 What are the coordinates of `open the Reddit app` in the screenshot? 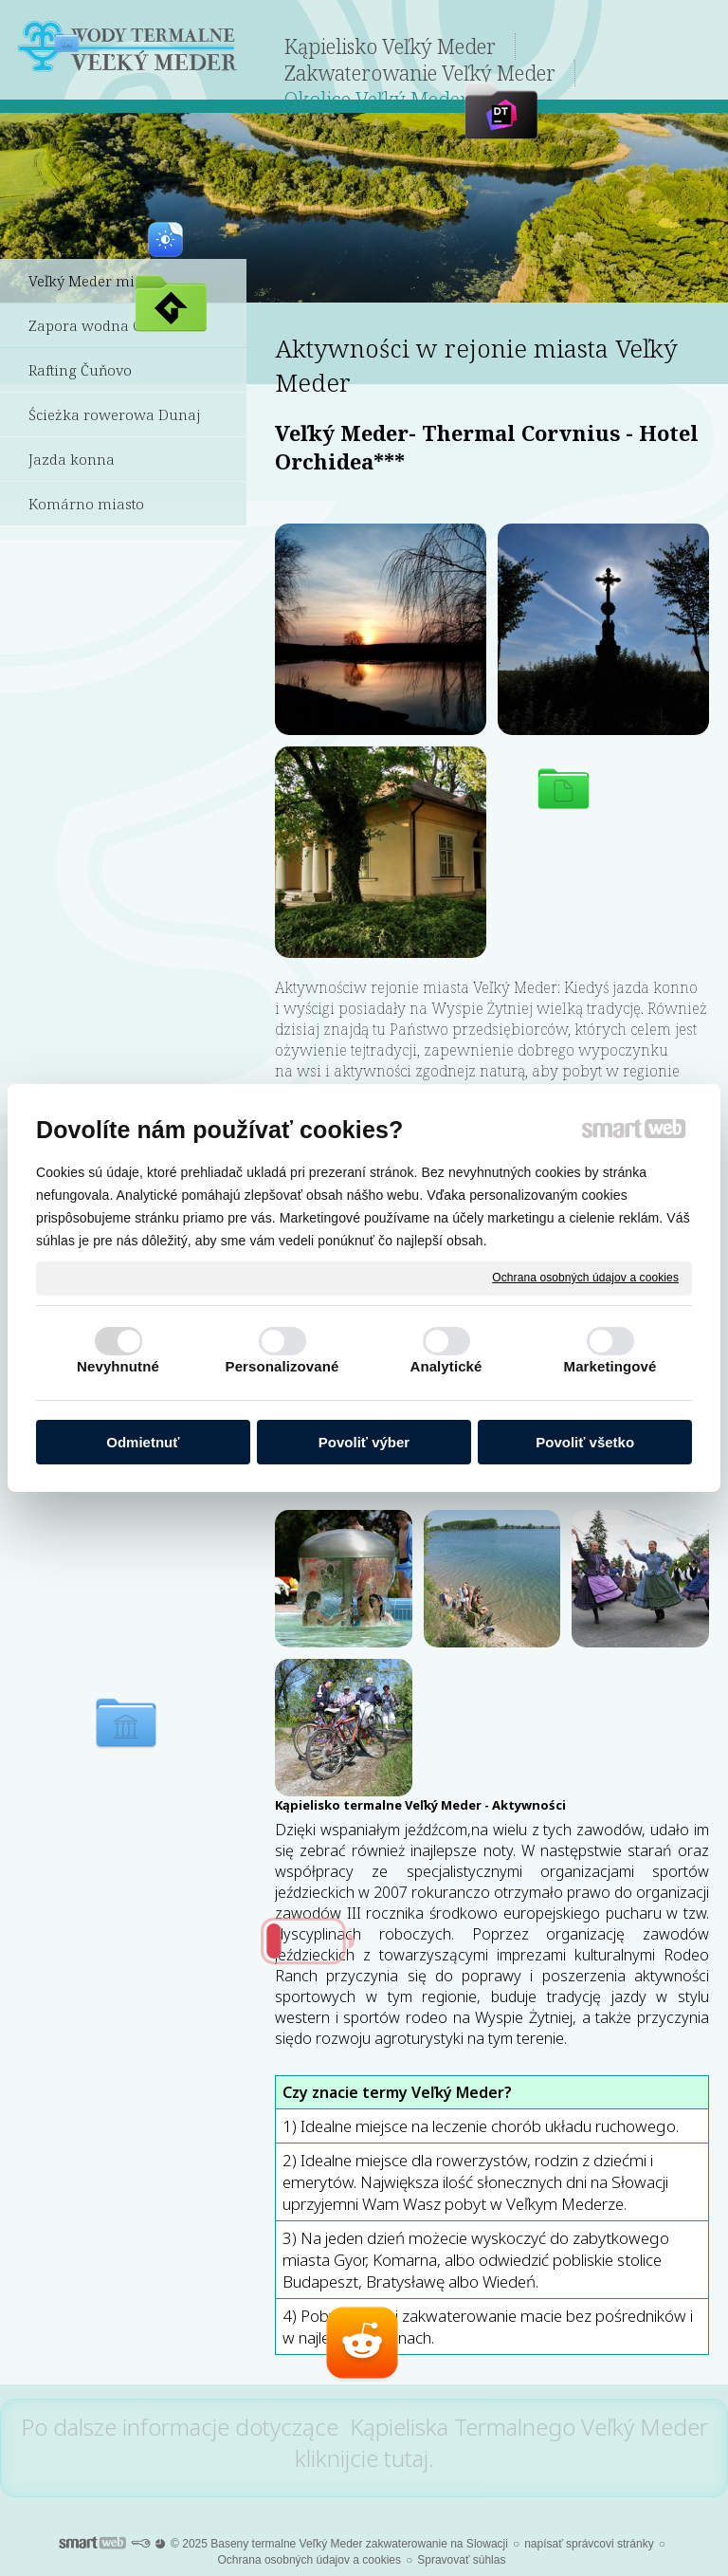 It's located at (362, 2343).